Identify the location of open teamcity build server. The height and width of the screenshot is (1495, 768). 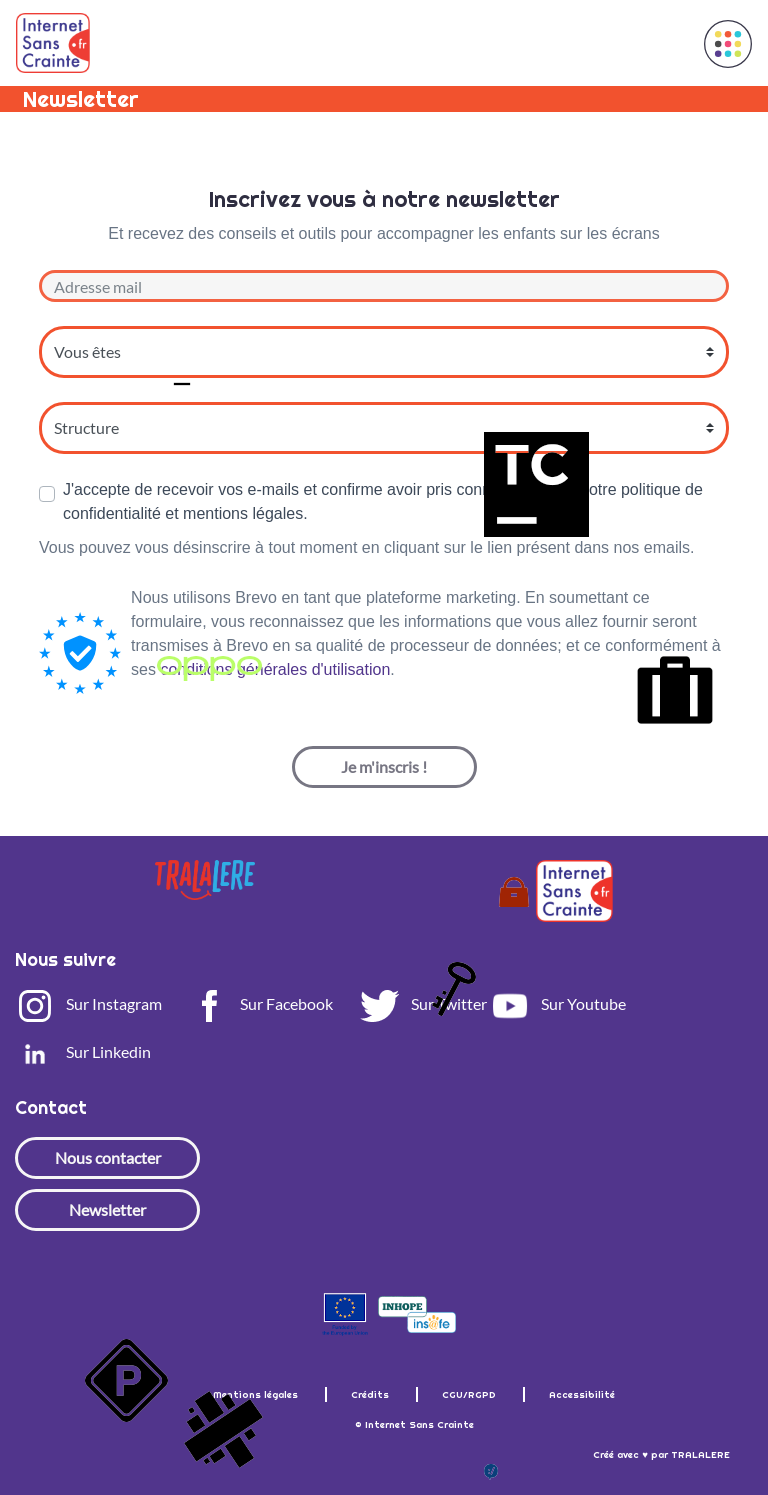
(536, 484).